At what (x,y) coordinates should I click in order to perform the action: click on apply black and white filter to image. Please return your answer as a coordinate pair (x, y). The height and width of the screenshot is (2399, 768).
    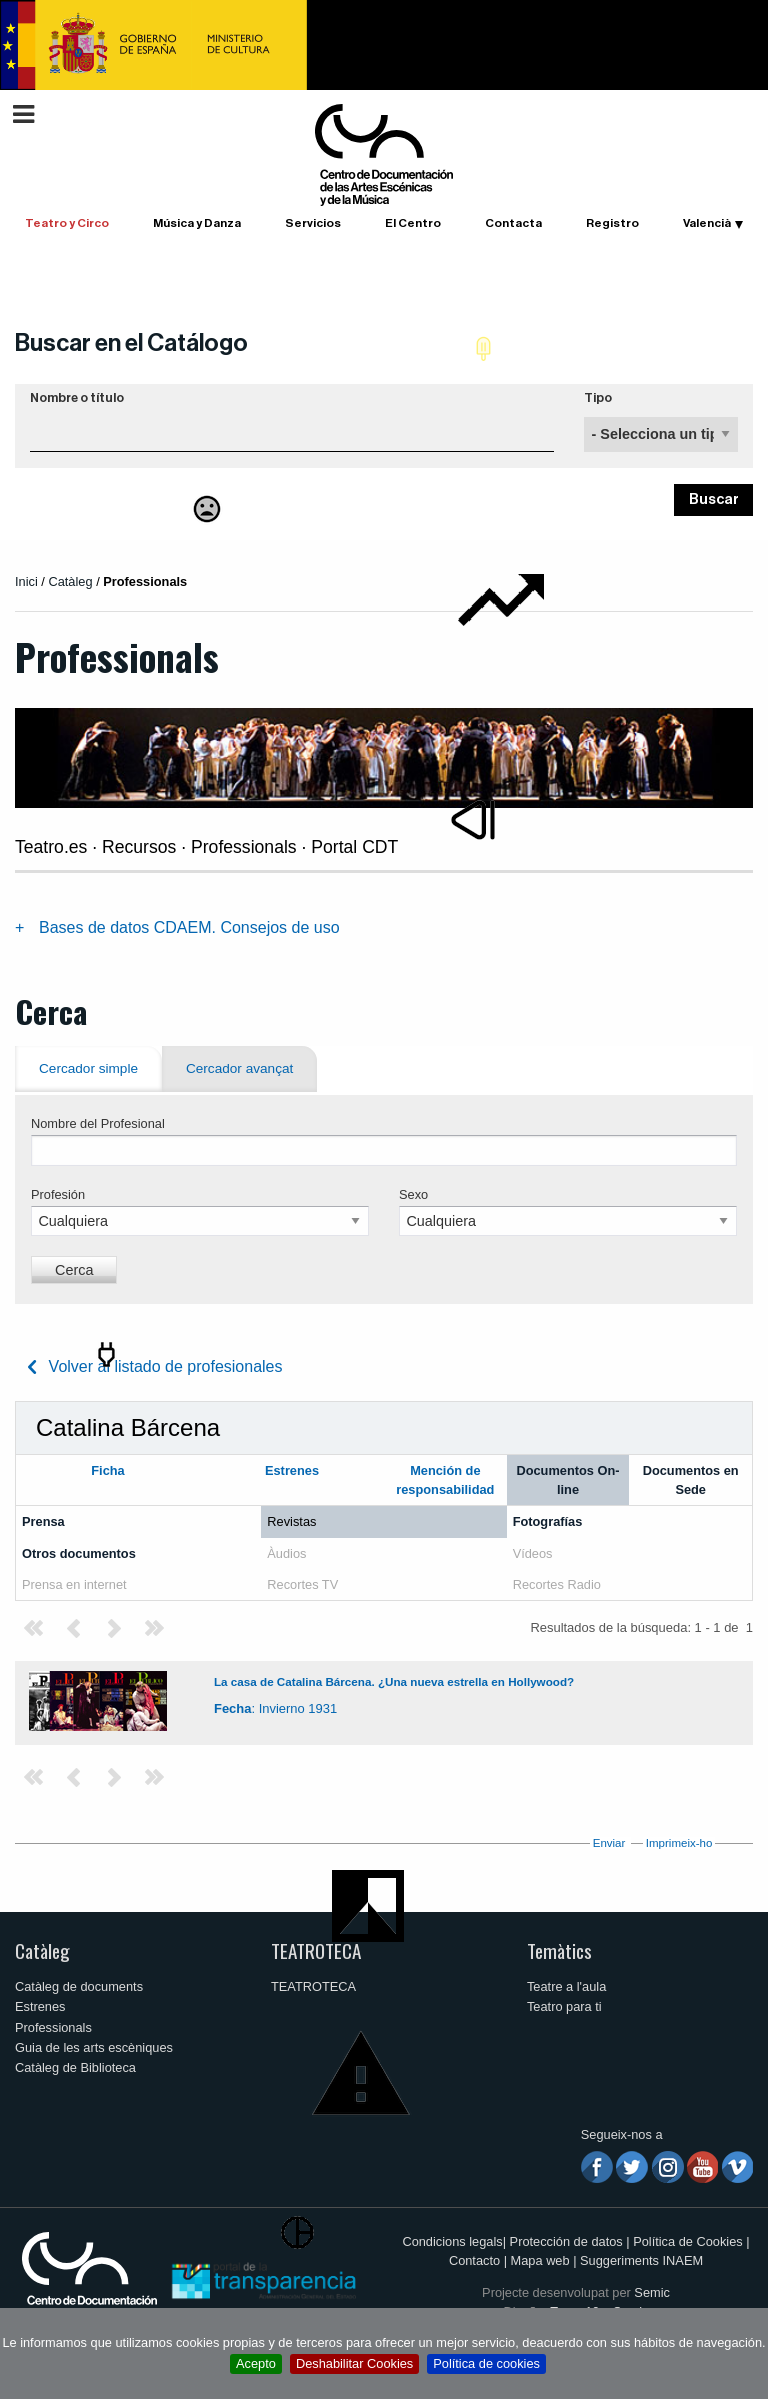
    Looking at the image, I should click on (368, 1906).